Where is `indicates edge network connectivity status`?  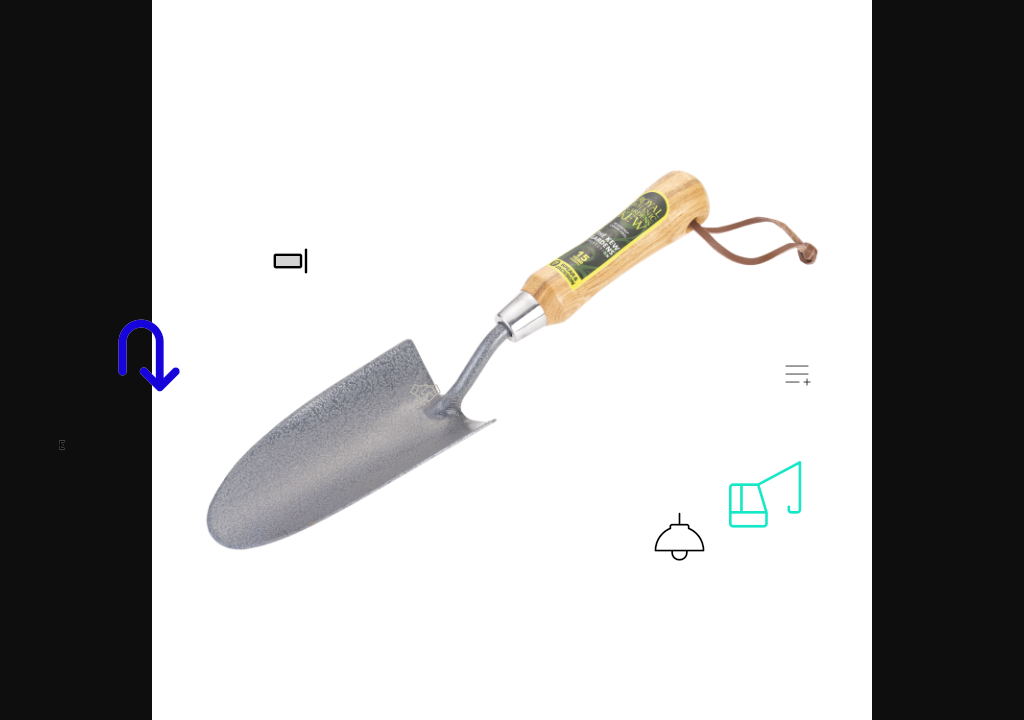
indicates edge network connectivity status is located at coordinates (62, 445).